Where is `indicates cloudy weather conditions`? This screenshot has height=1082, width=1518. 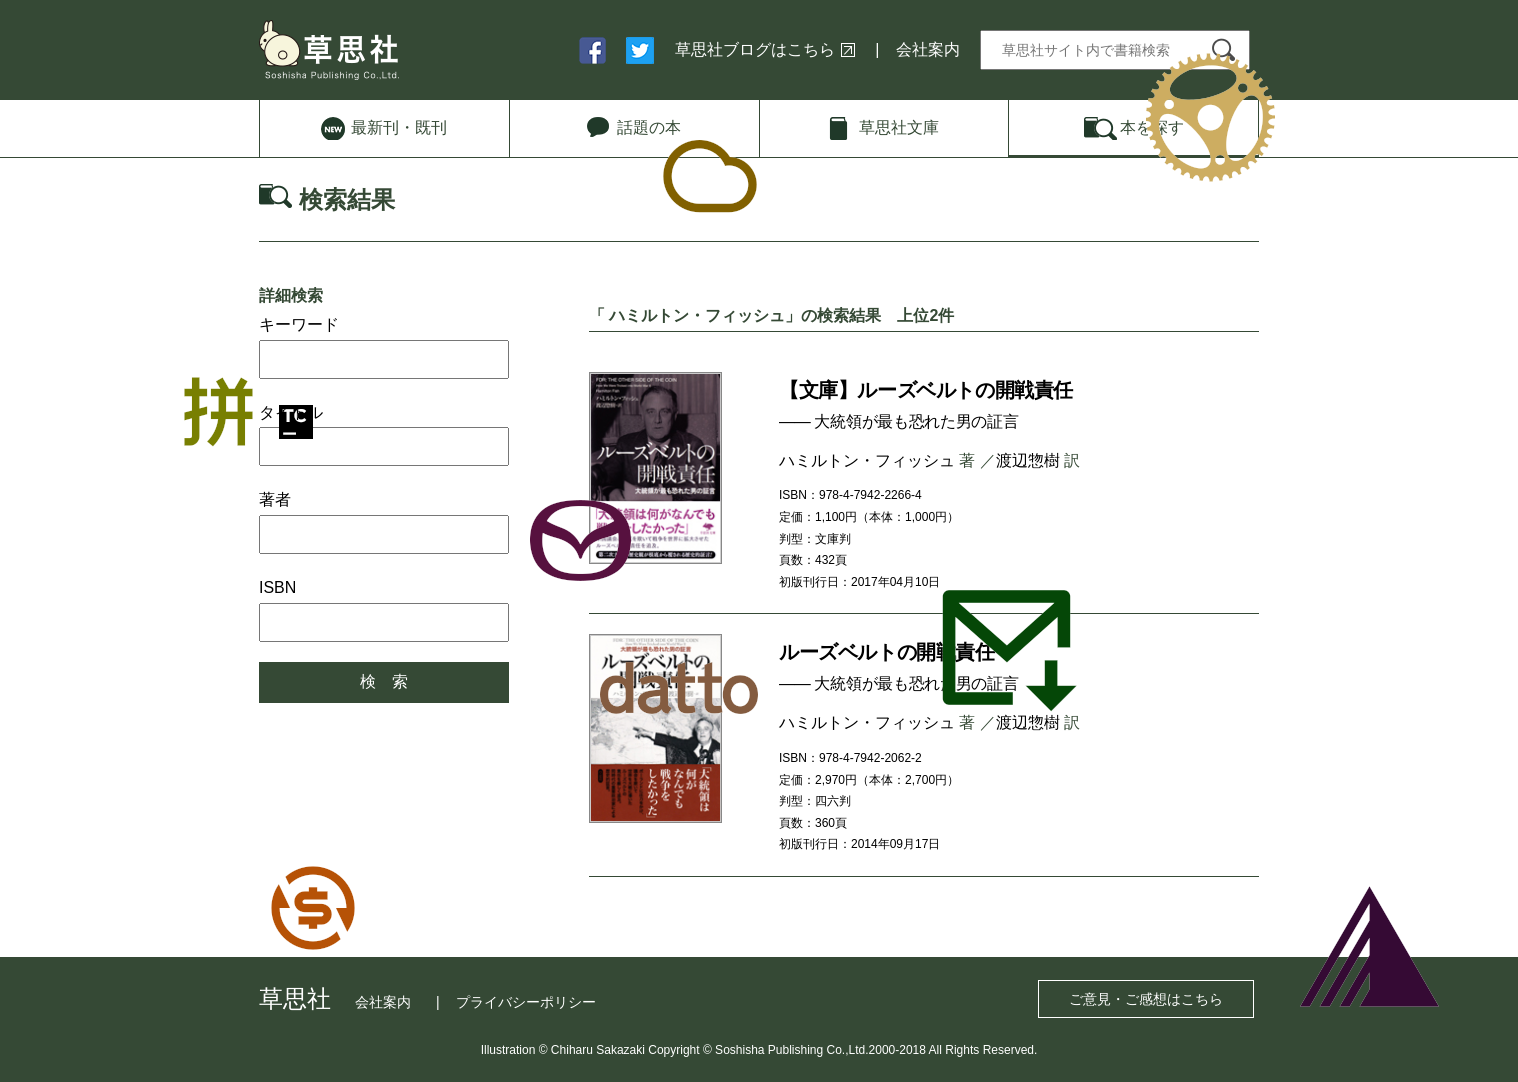
indicates cloudy weather conditions is located at coordinates (710, 174).